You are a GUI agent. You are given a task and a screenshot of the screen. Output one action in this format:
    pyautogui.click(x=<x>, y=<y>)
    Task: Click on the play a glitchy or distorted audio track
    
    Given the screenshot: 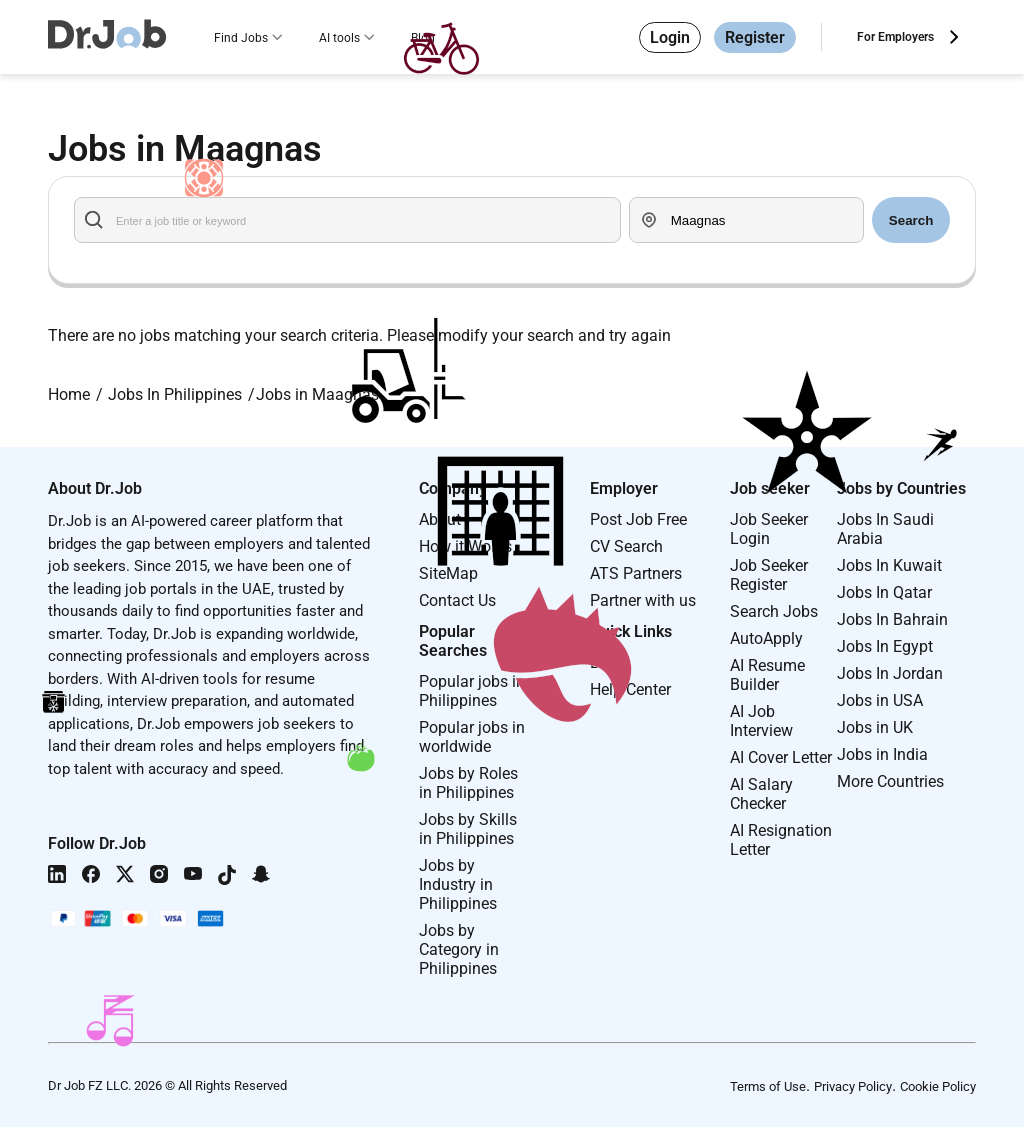 What is the action you would take?
    pyautogui.click(x=111, y=1021)
    